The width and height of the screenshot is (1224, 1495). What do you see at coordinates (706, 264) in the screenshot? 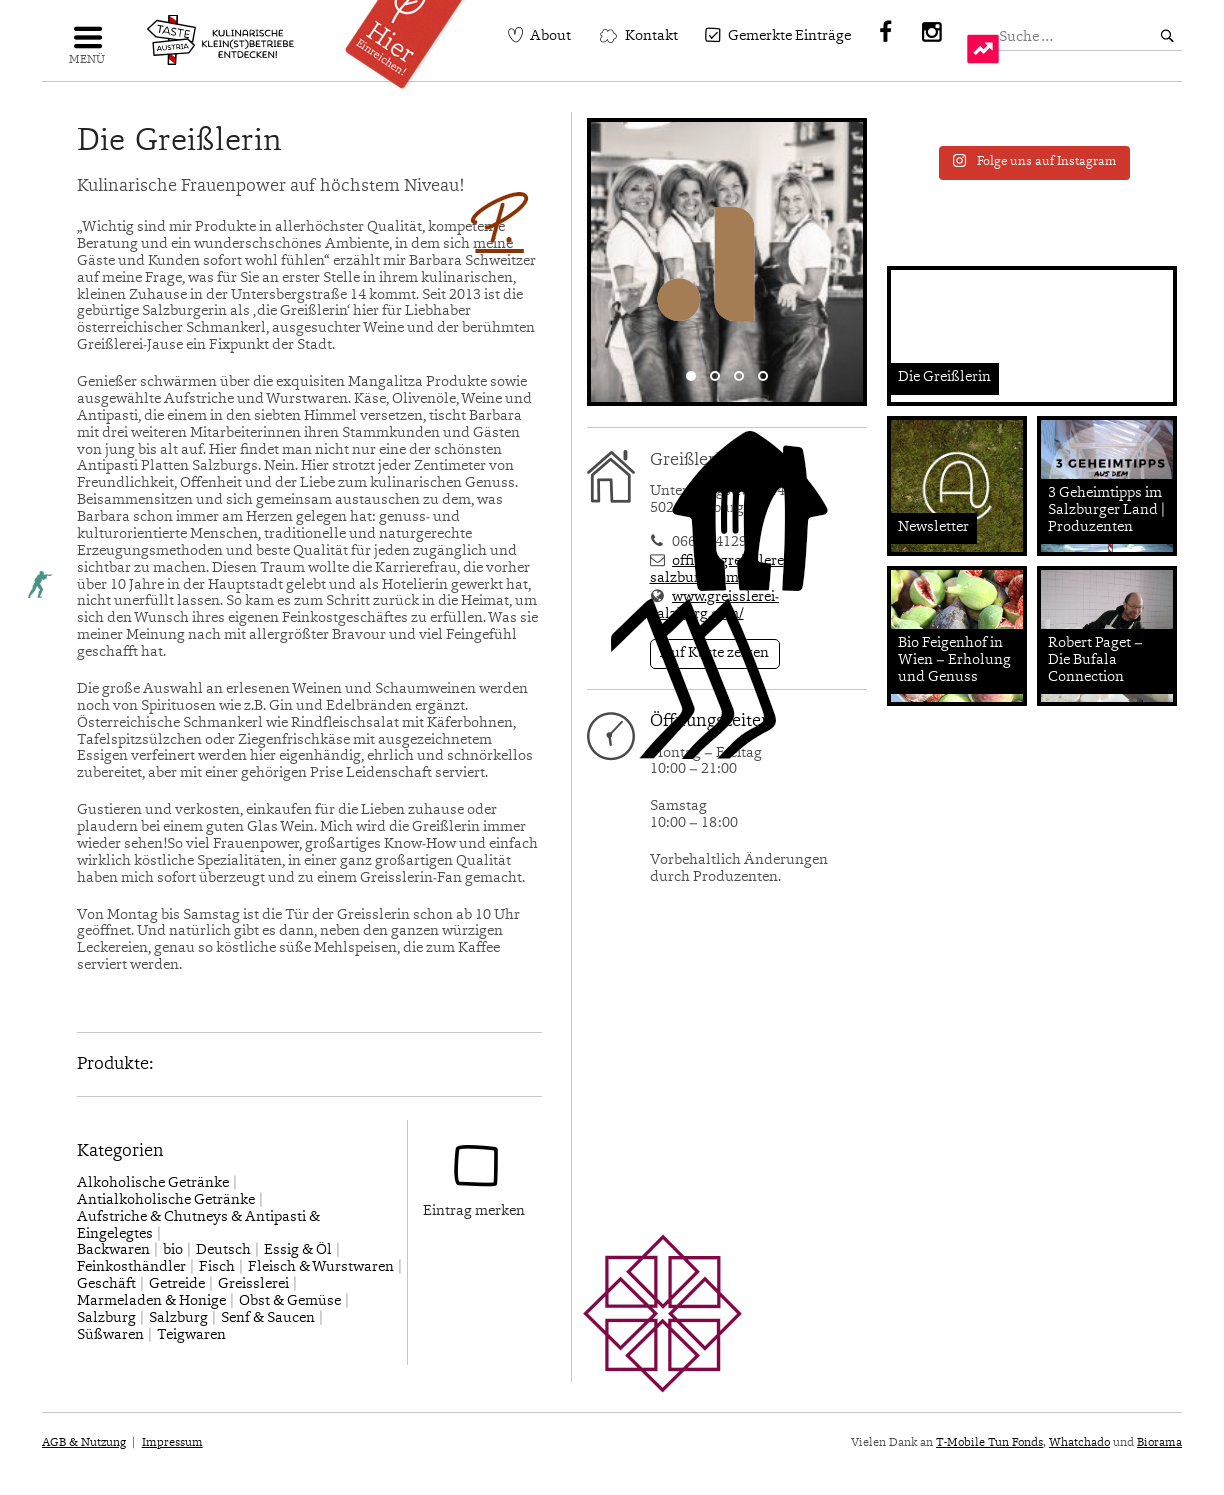
I see `visit dunked portfolio website` at bounding box center [706, 264].